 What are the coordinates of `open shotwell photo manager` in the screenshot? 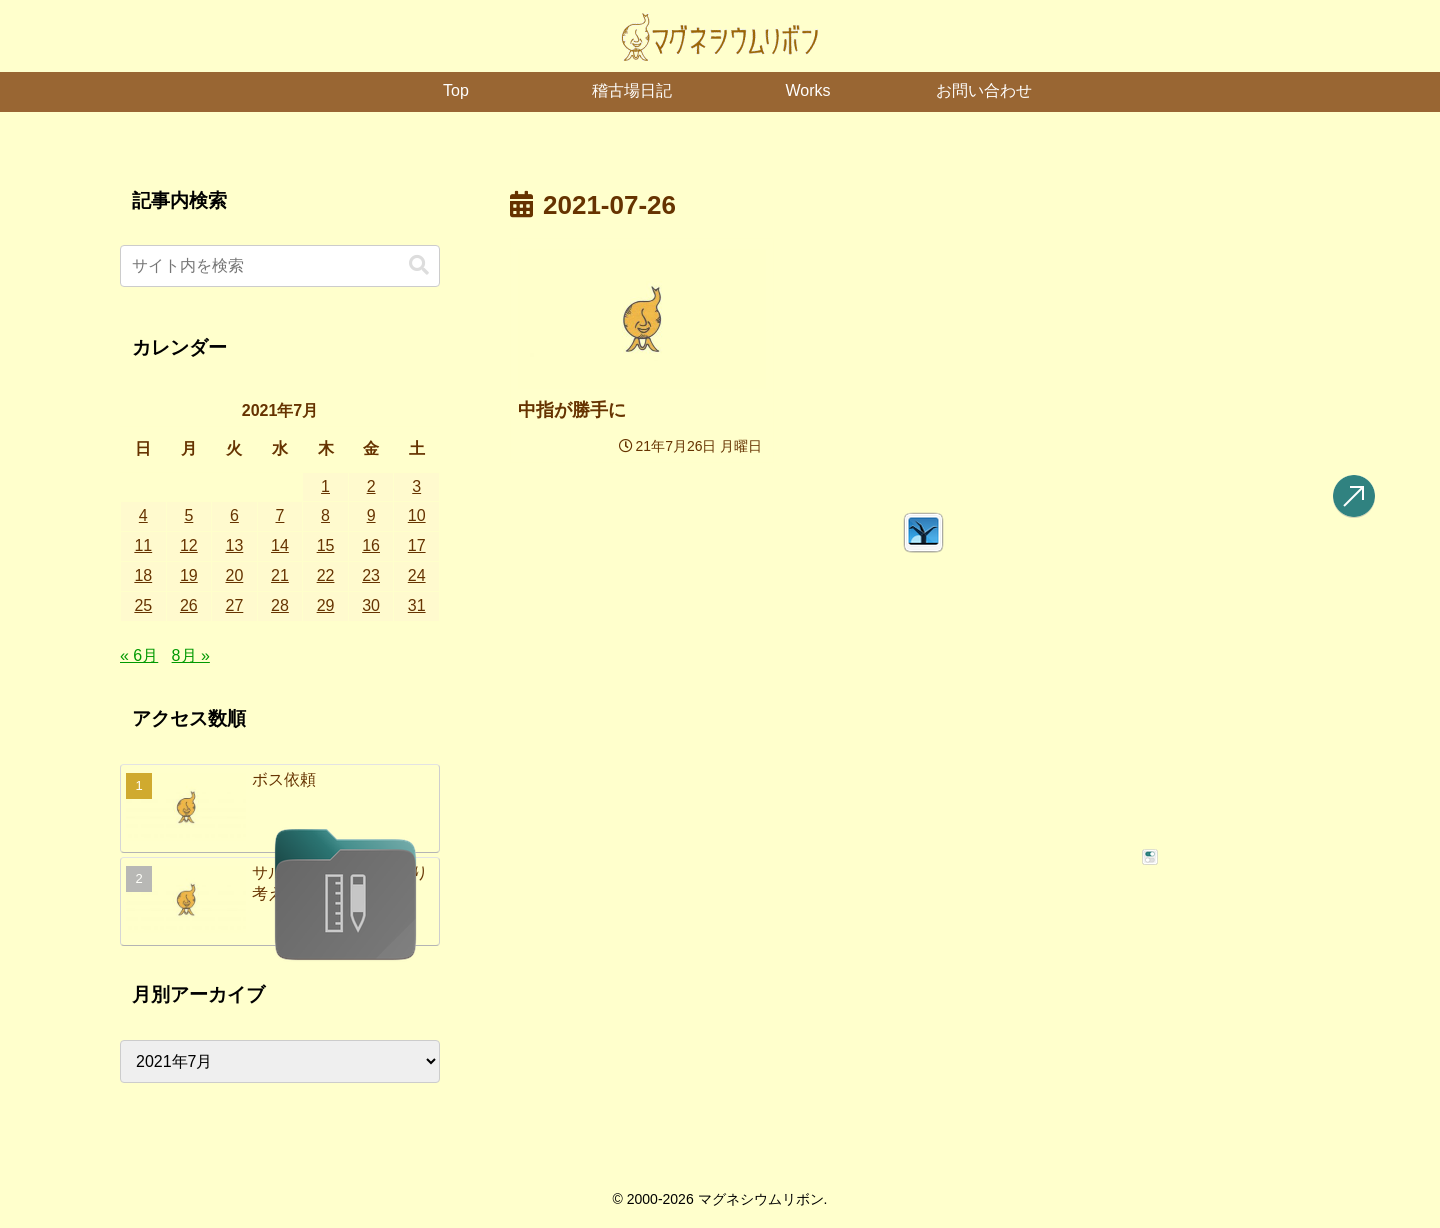 It's located at (923, 532).